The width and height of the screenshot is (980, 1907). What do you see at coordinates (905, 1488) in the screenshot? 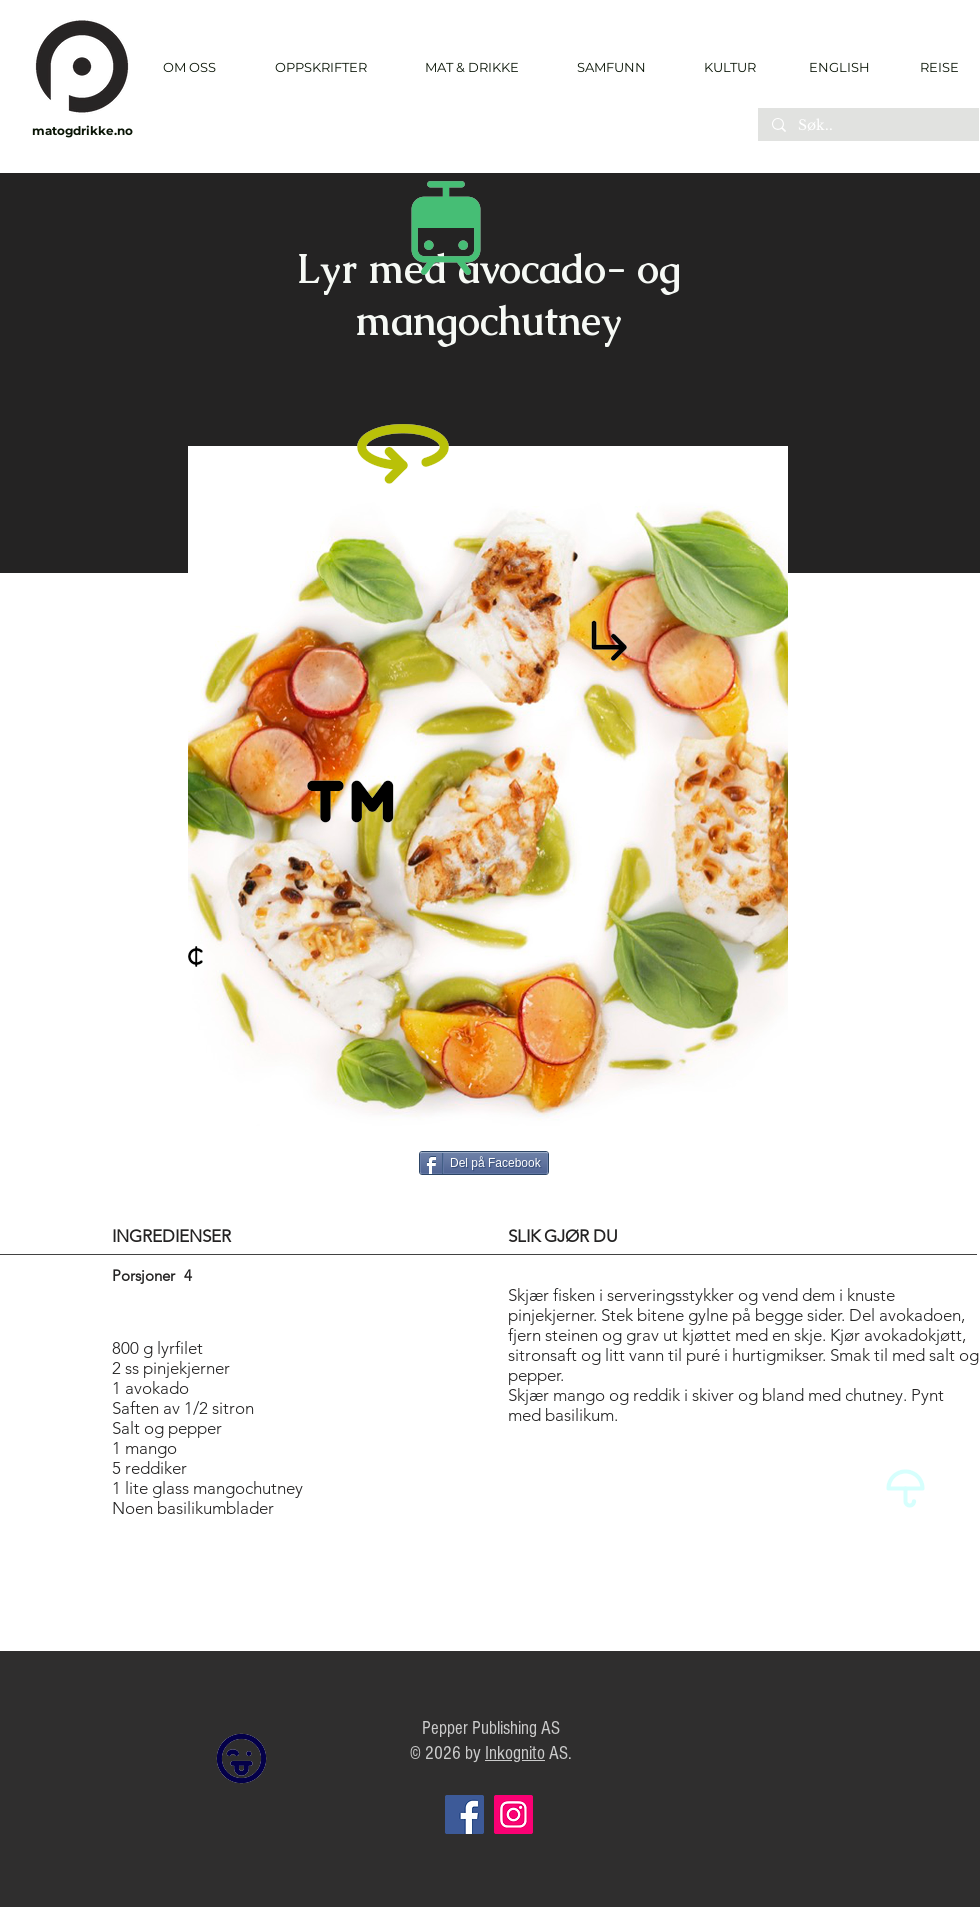
I see `view weather protection or rain forecast` at bounding box center [905, 1488].